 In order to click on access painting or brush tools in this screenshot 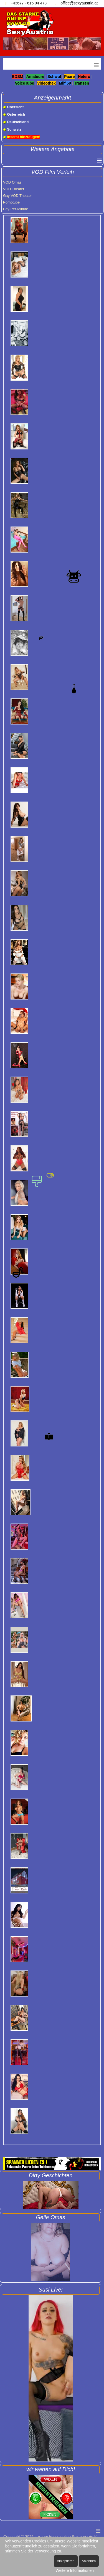, I will do `click(37, 1181)`.